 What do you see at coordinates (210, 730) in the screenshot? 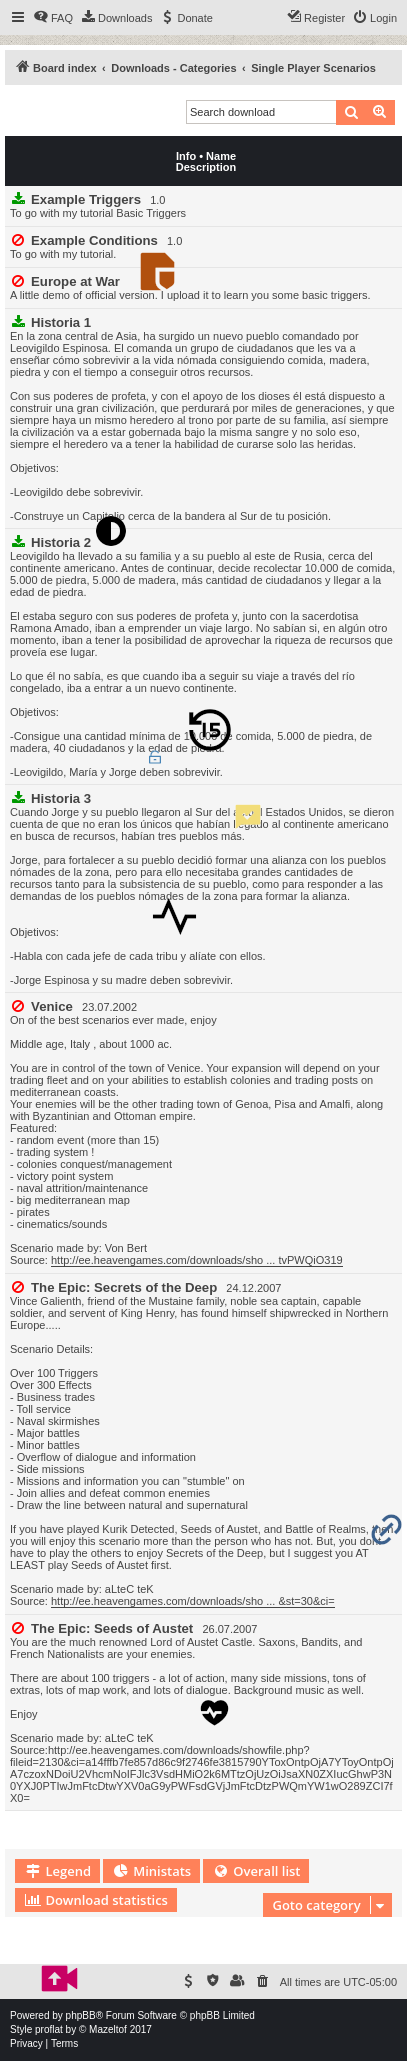
I see `rewind 15 seconds` at bounding box center [210, 730].